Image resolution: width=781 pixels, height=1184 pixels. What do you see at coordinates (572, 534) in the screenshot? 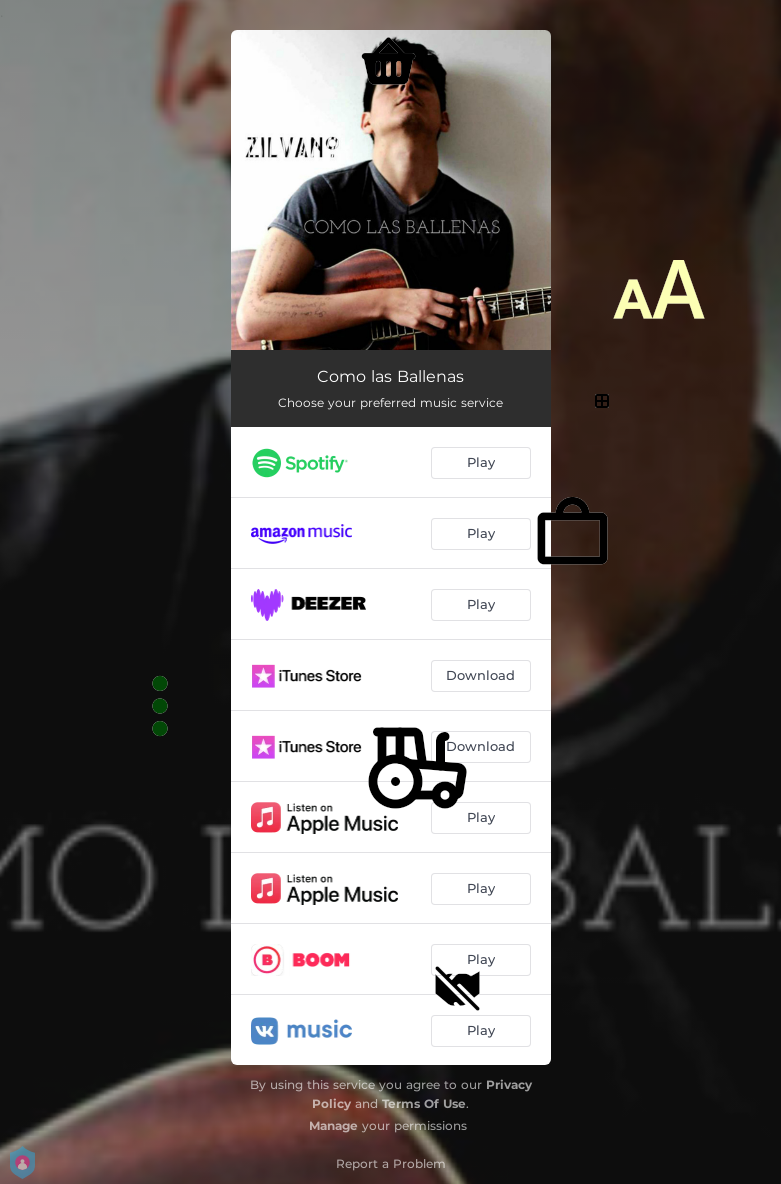
I see `view your shopping bag` at bounding box center [572, 534].